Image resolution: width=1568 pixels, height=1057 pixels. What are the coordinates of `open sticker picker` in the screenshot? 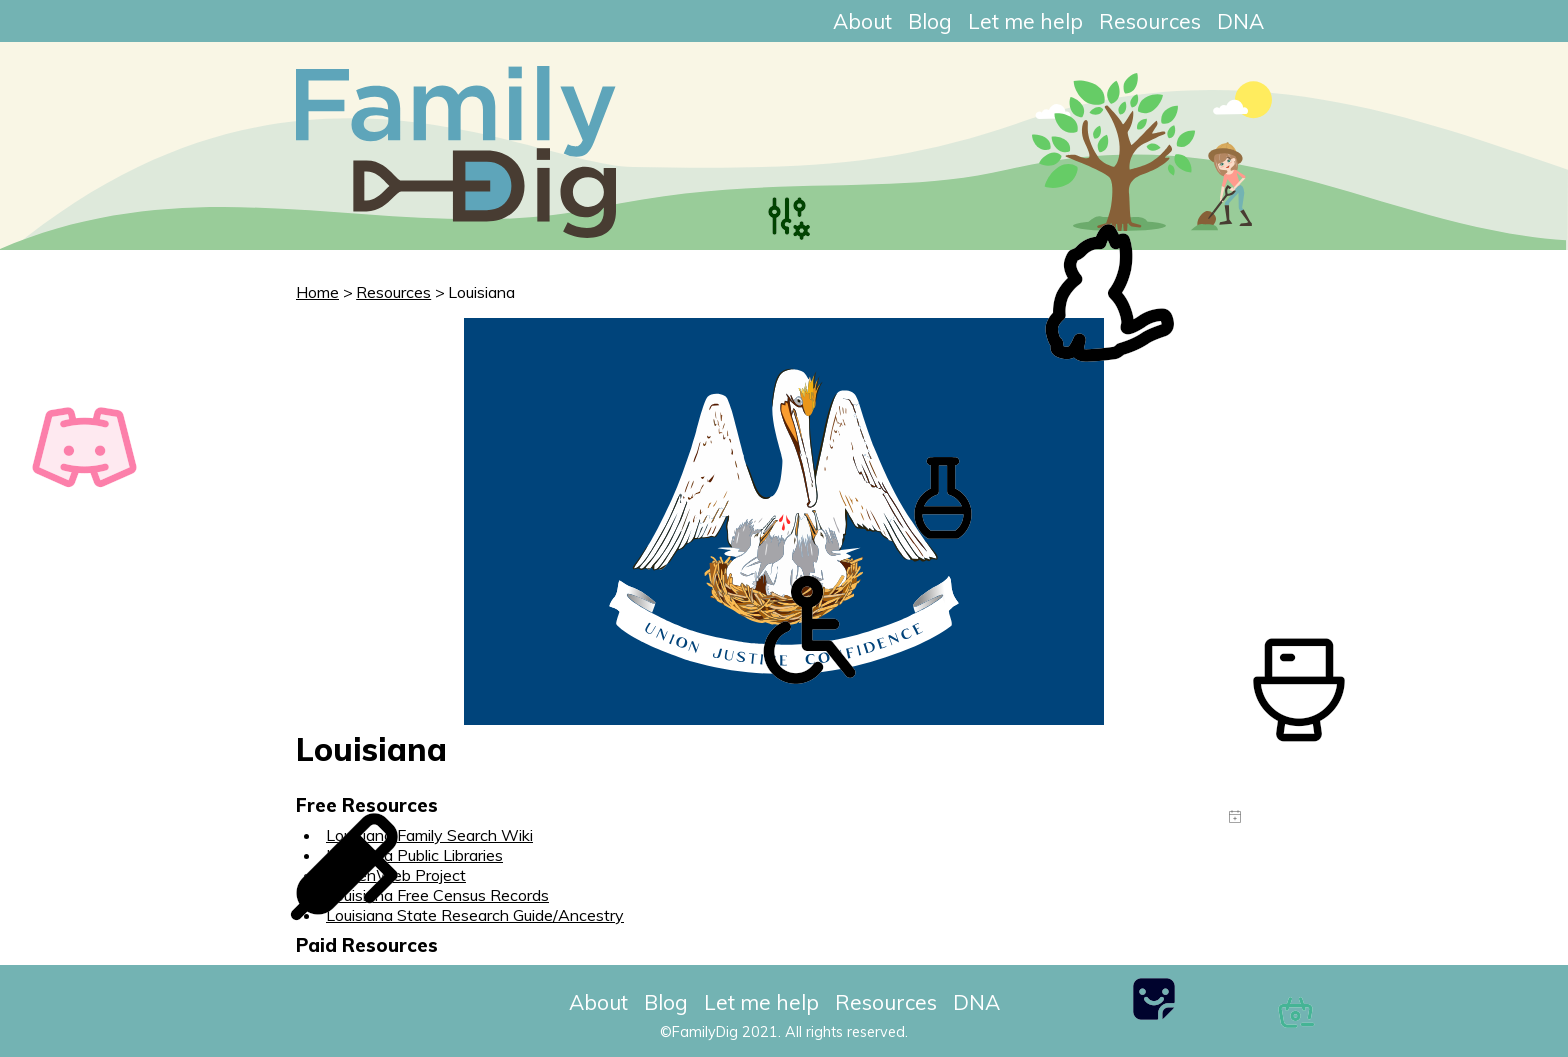 It's located at (1154, 999).